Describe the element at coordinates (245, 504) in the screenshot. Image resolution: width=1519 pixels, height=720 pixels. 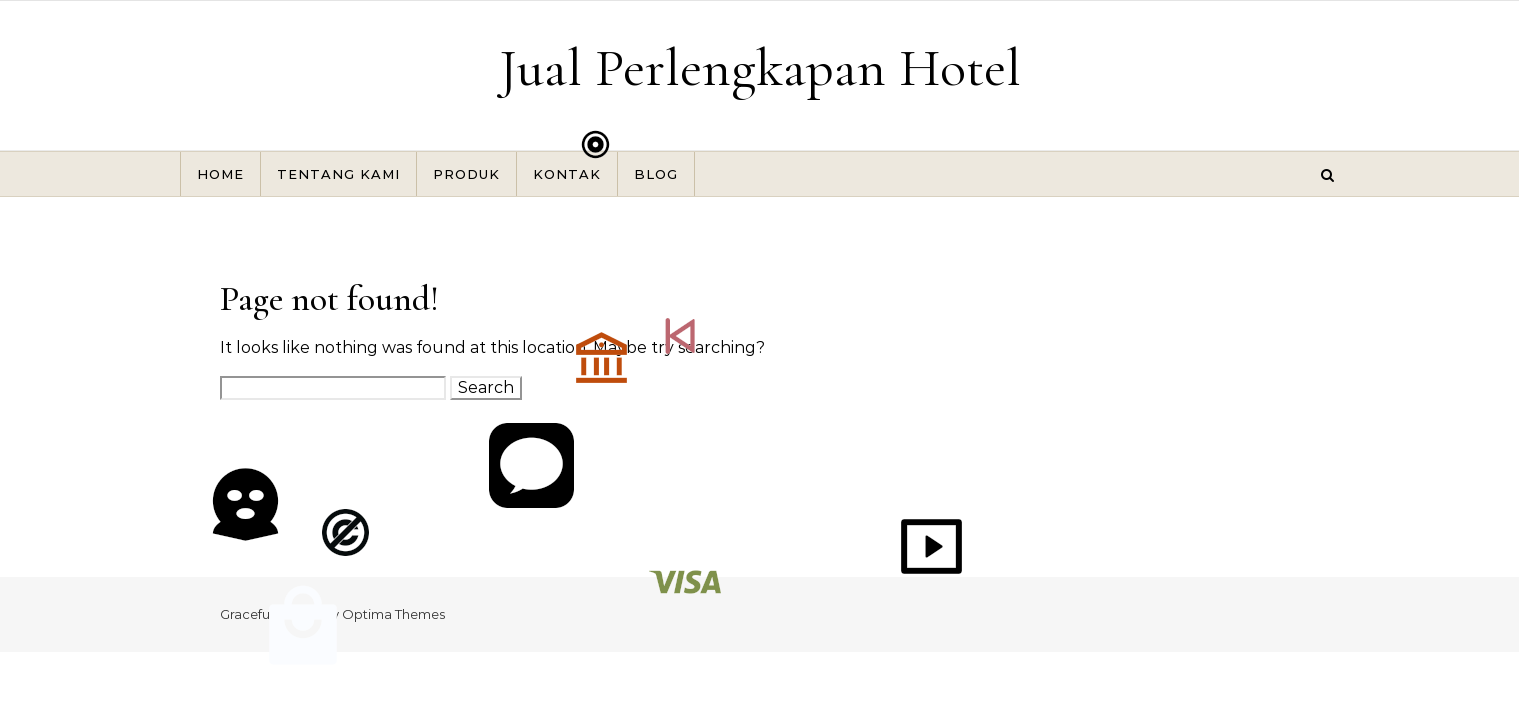
I see `indicates criminal or suspicious user profile` at that location.